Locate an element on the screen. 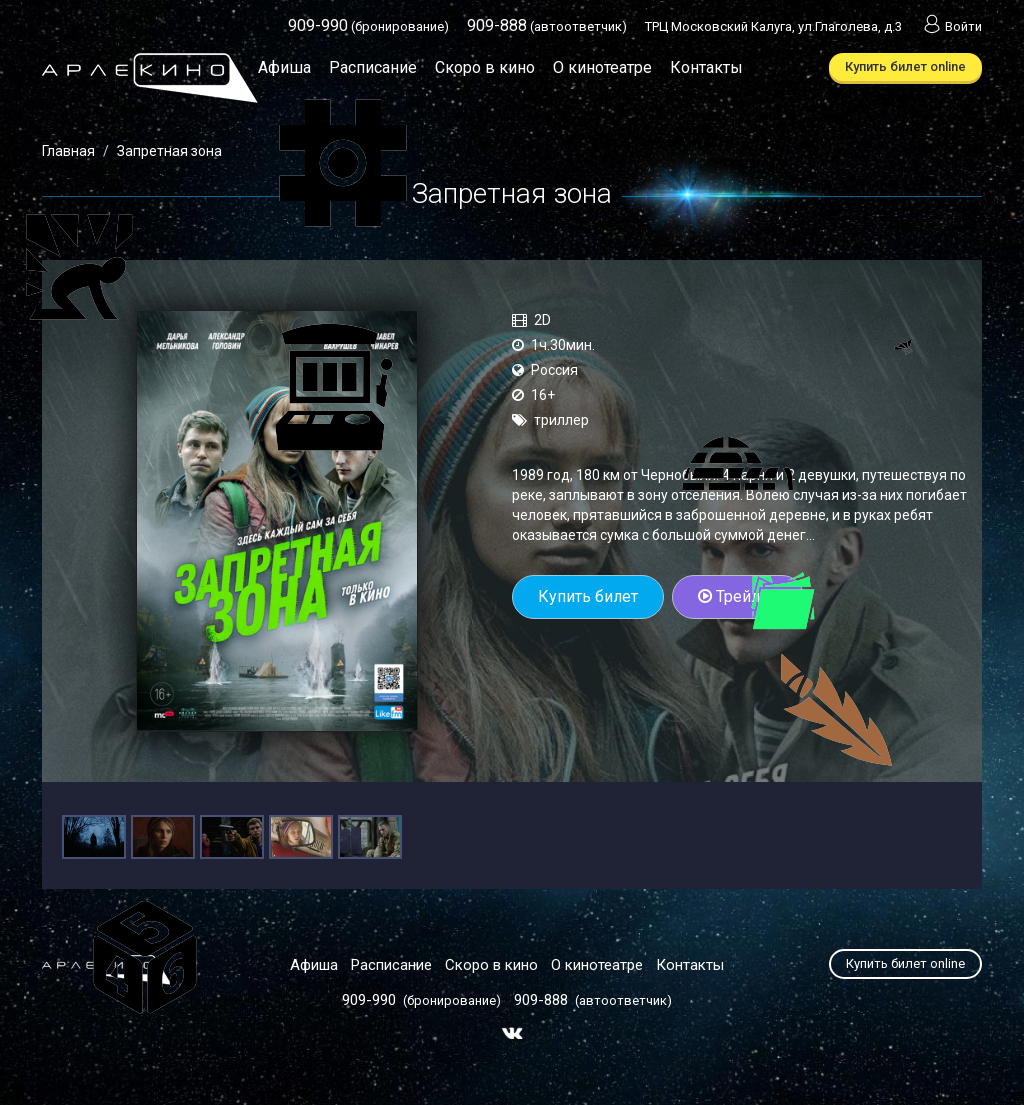  winter or arctic themed content is located at coordinates (737, 463).